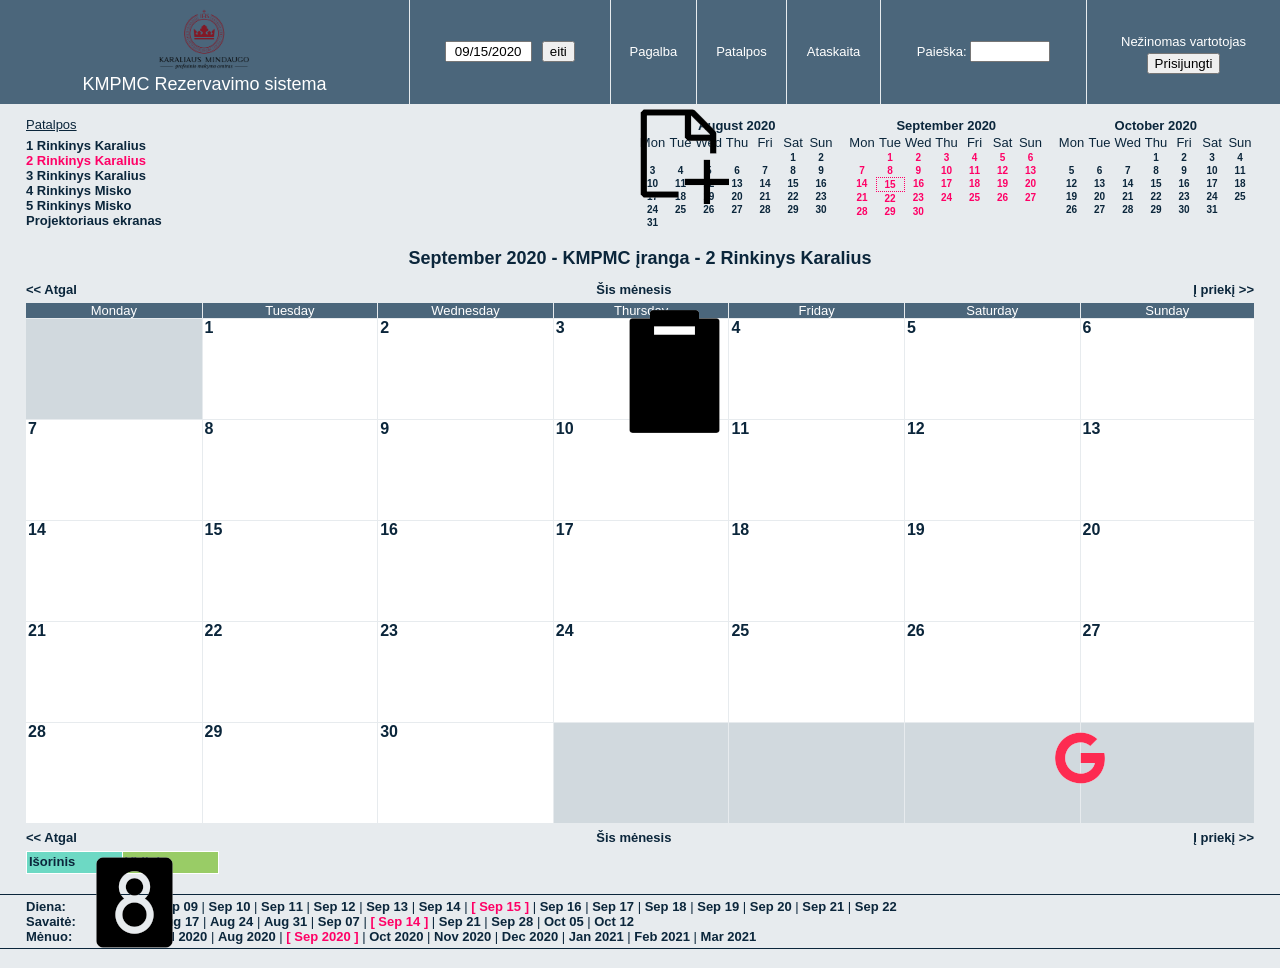 The height and width of the screenshot is (968, 1280). What do you see at coordinates (1080, 758) in the screenshot?
I see `sign in with Google` at bounding box center [1080, 758].